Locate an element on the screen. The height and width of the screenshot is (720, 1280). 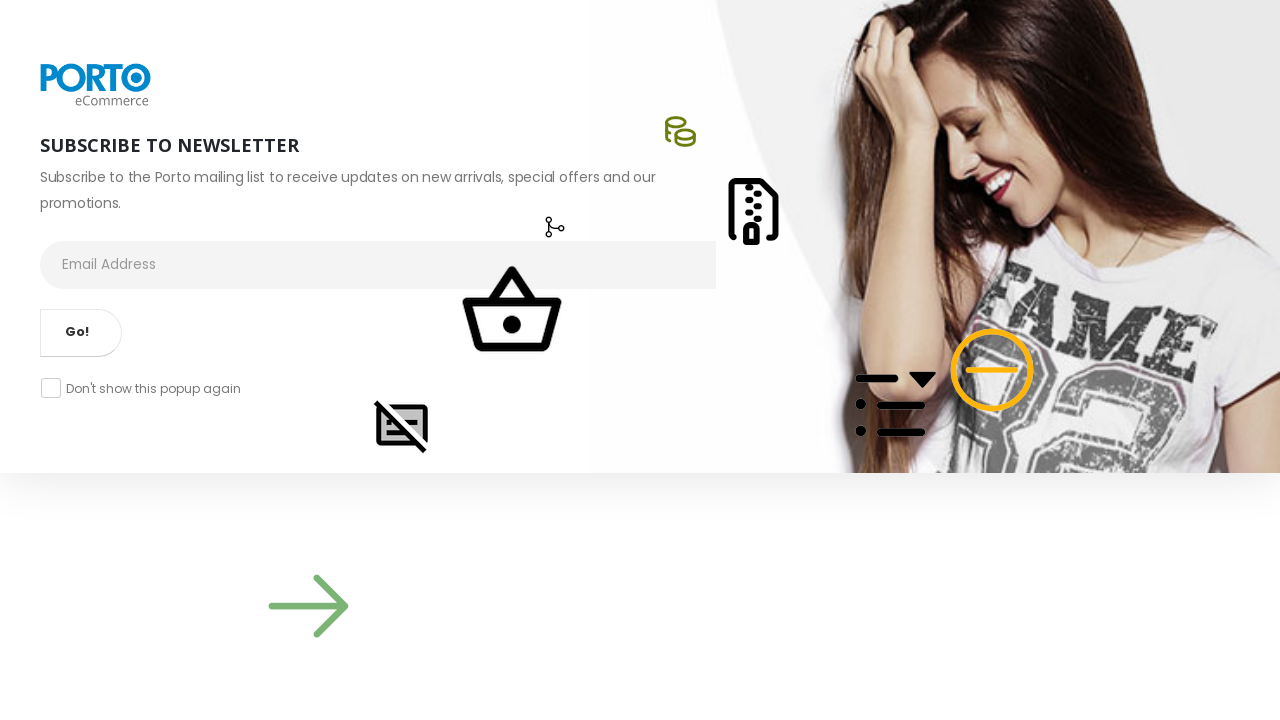
merge a branch into the main codebase is located at coordinates (555, 227).